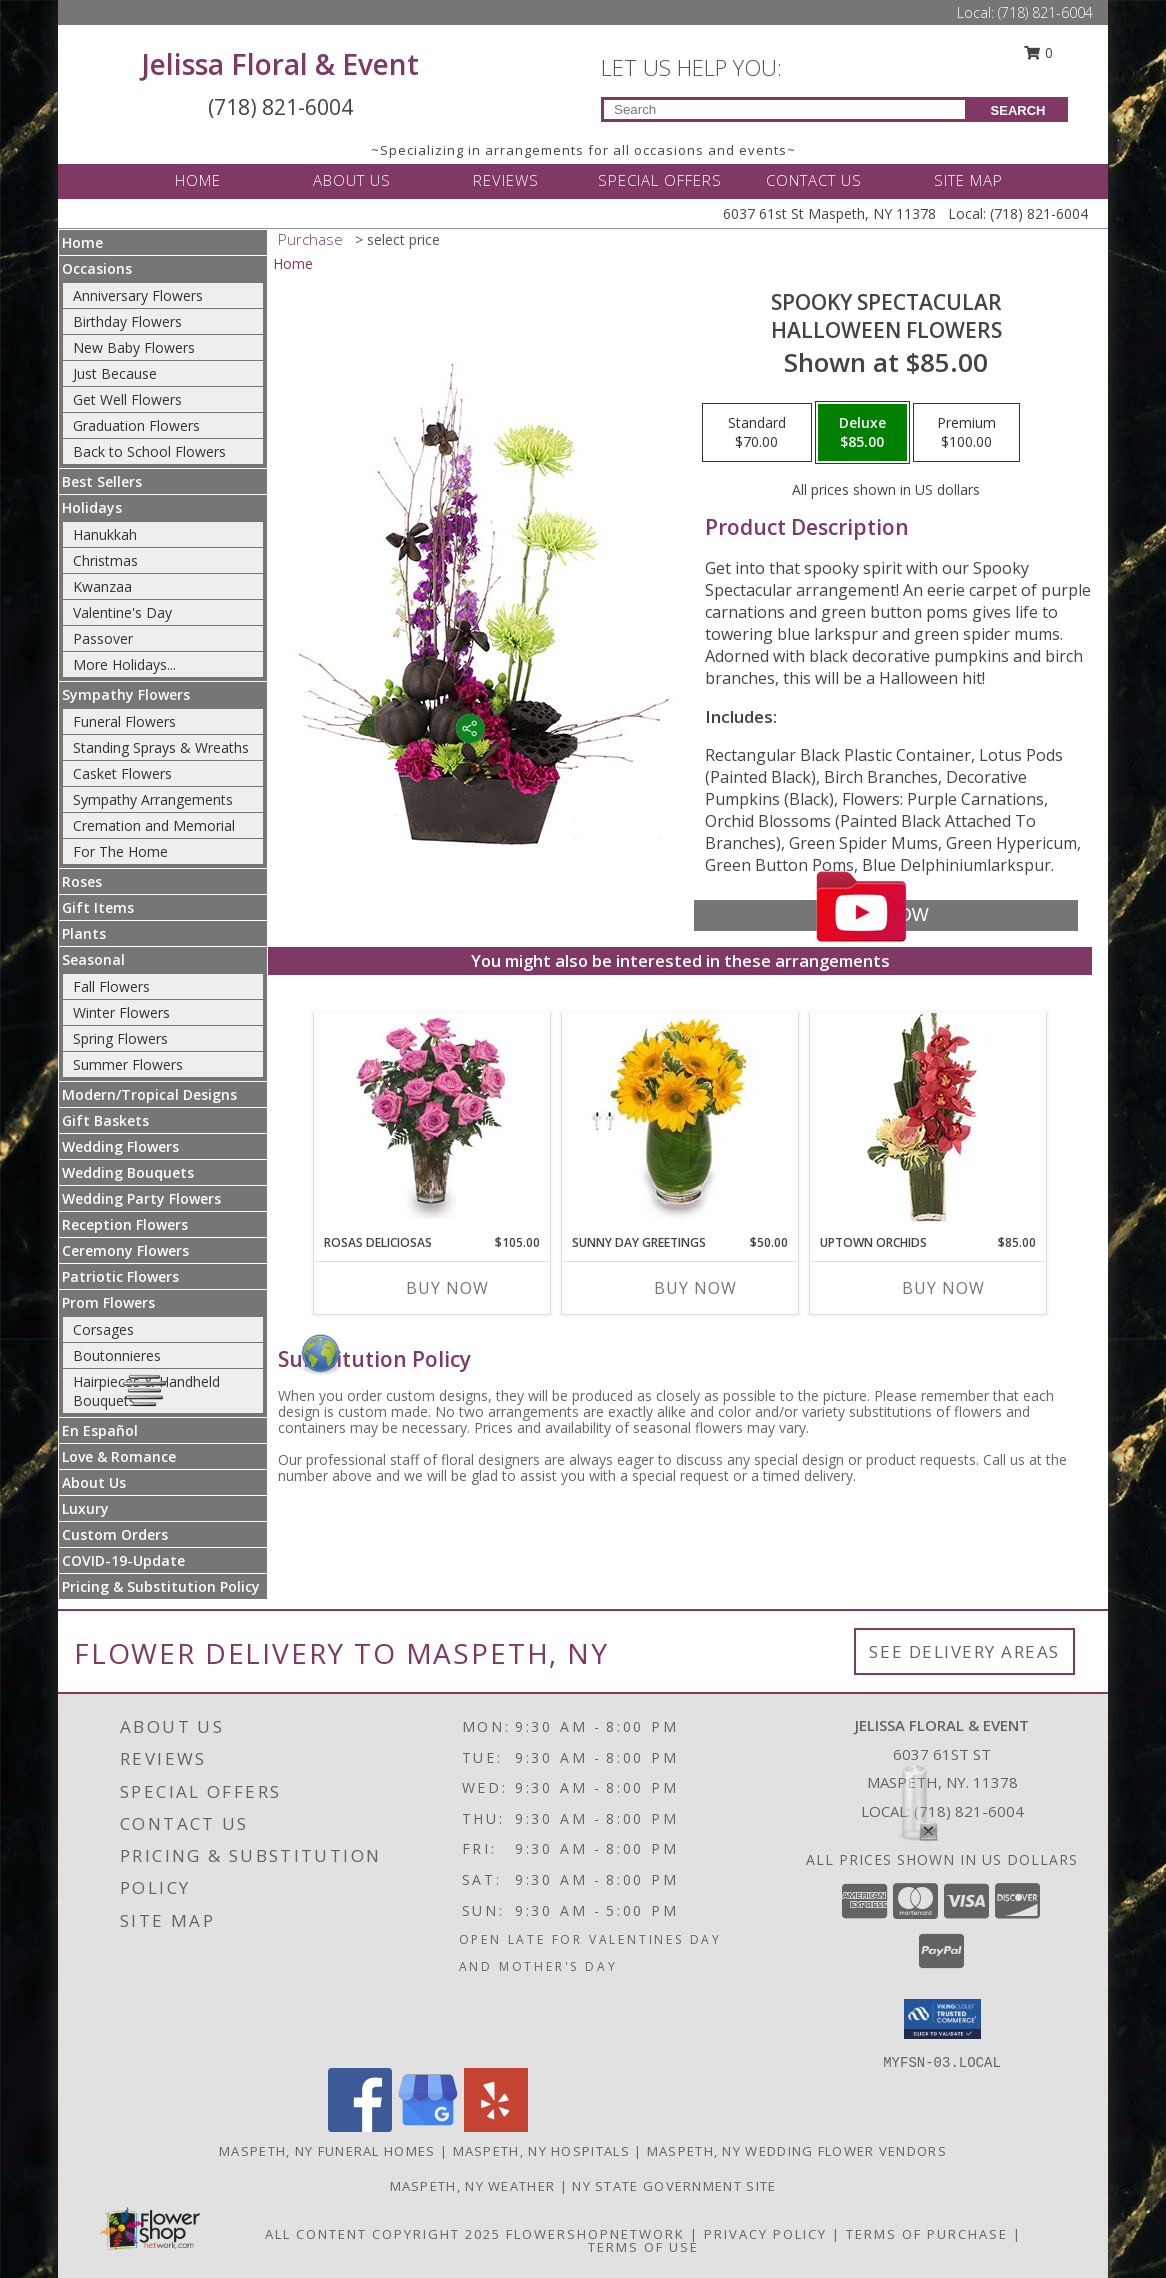 The width and height of the screenshot is (1166, 2278). Describe the element at coordinates (914, 1803) in the screenshot. I see `indicates battery not detected or missing` at that location.